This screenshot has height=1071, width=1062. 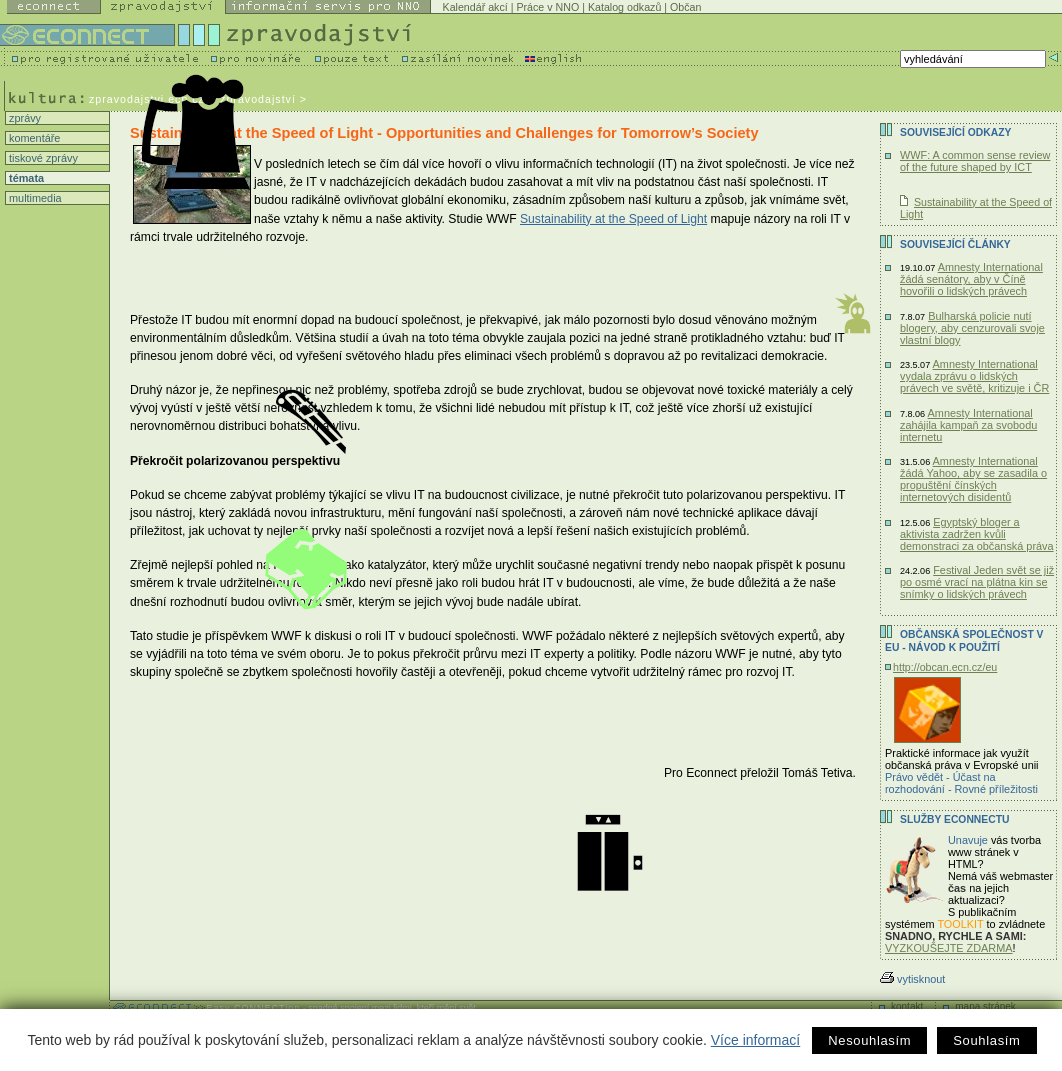 What do you see at coordinates (603, 852) in the screenshot?
I see `access elevator or floor navigation` at bounding box center [603, 852].